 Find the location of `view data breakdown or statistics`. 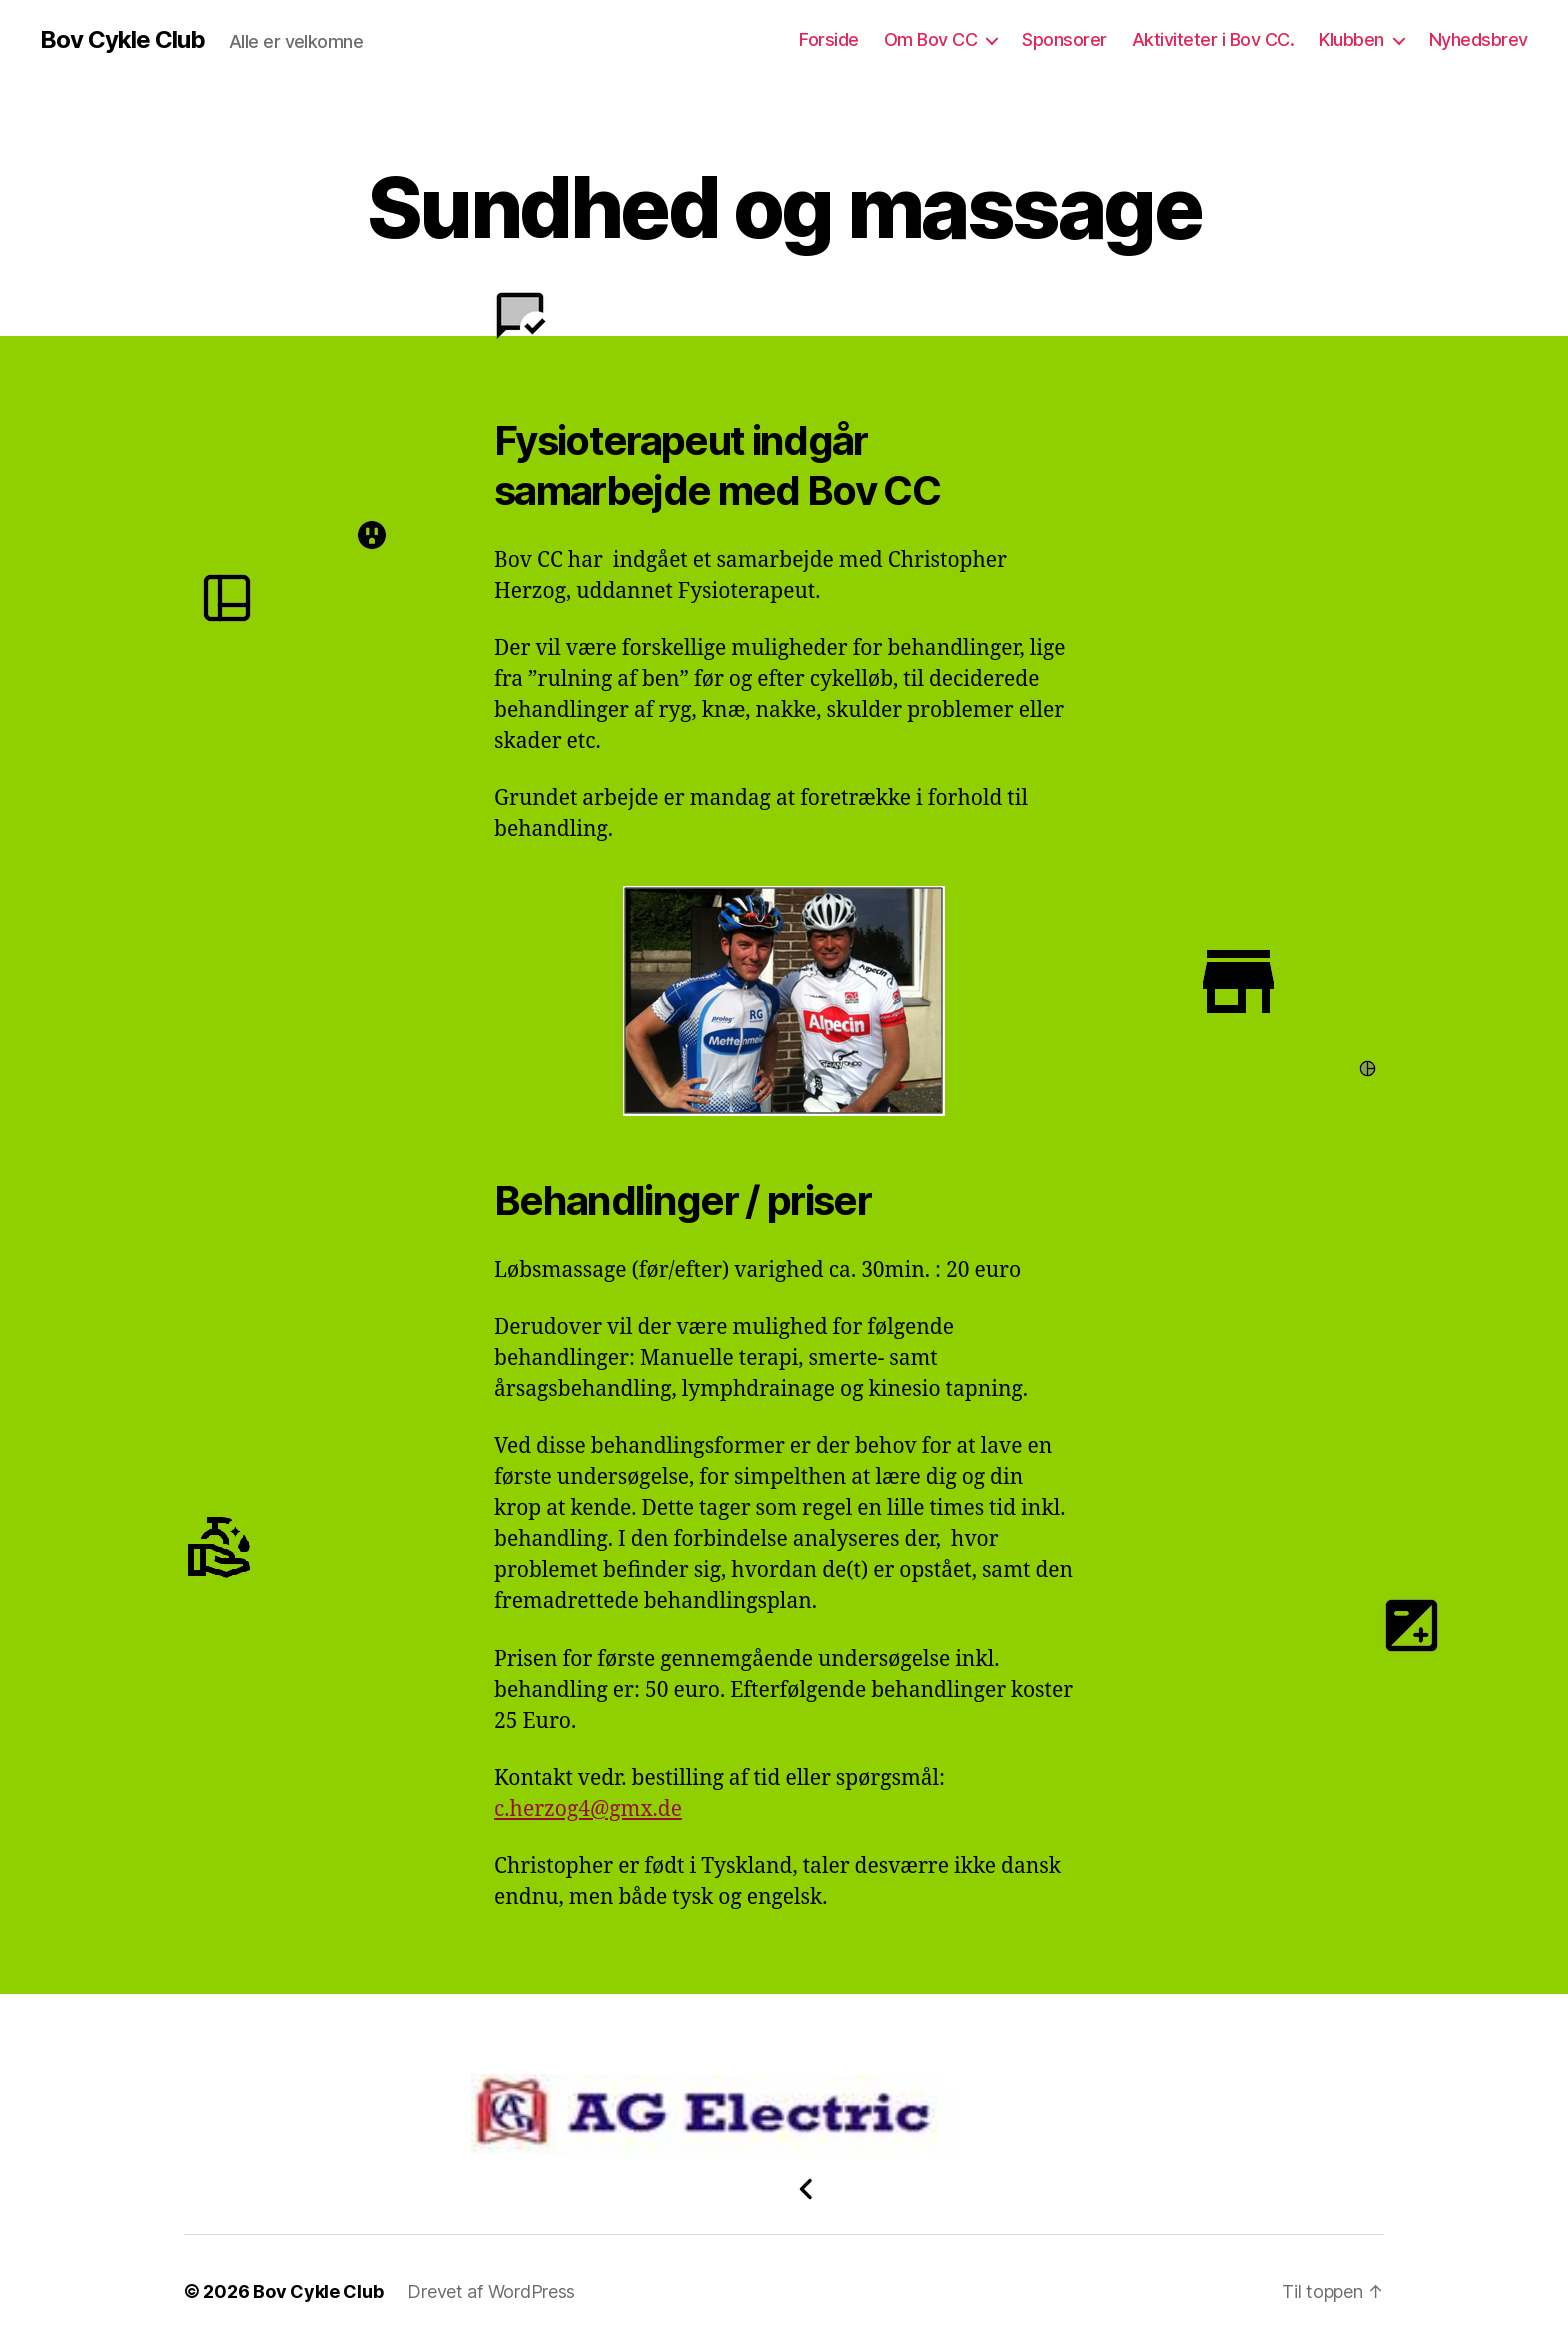

view data breakdown or statistics is located at coordinates (1367, 1068).